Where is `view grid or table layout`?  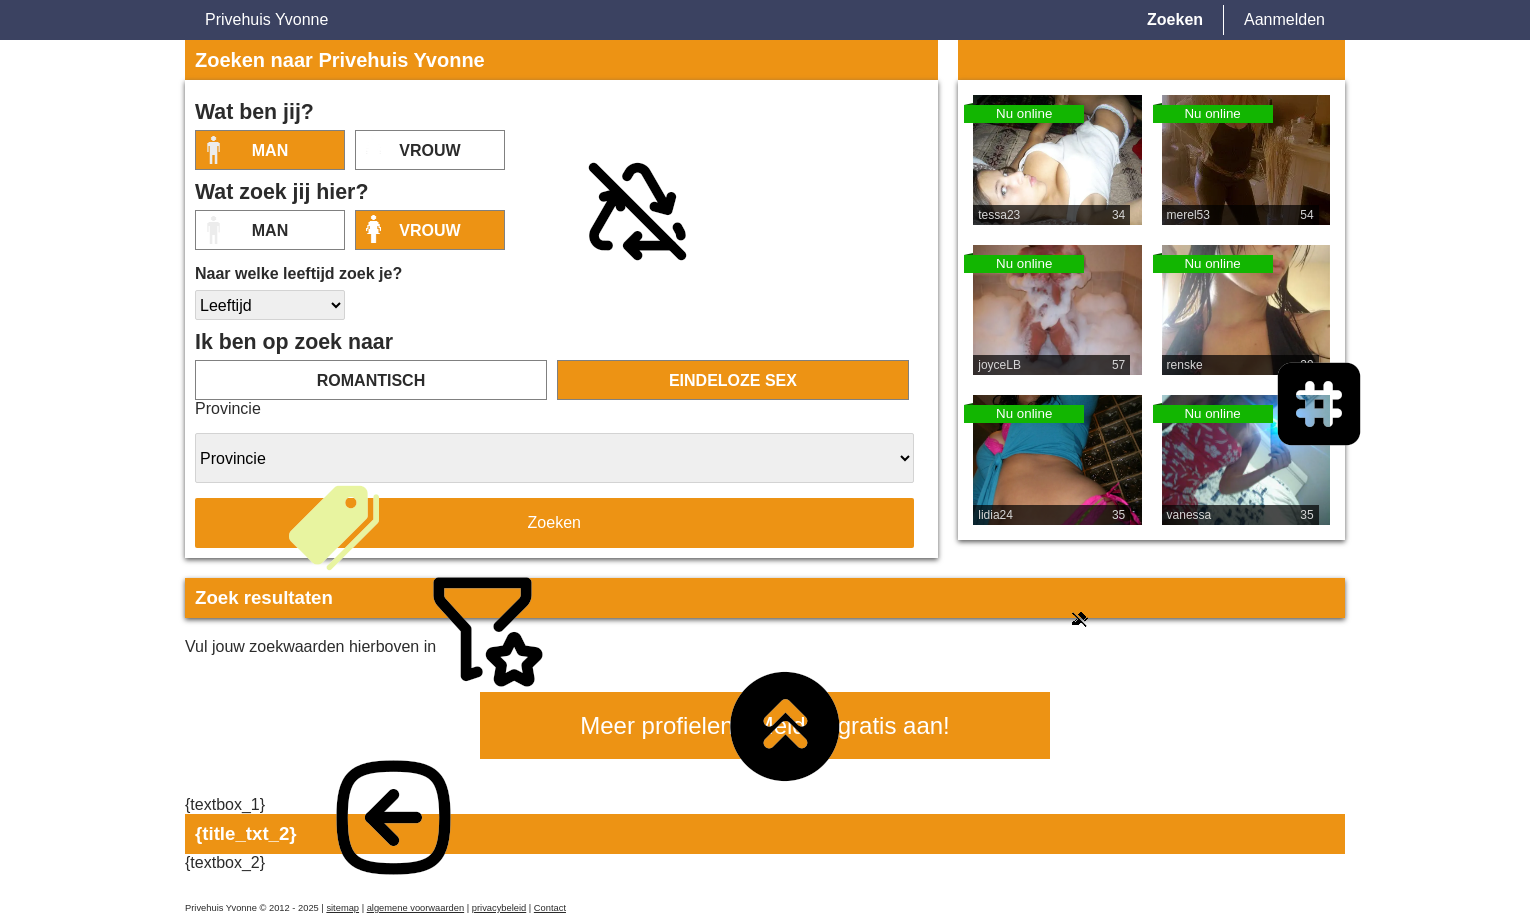 view grid or table layout is located at coordinates (1319, 404).